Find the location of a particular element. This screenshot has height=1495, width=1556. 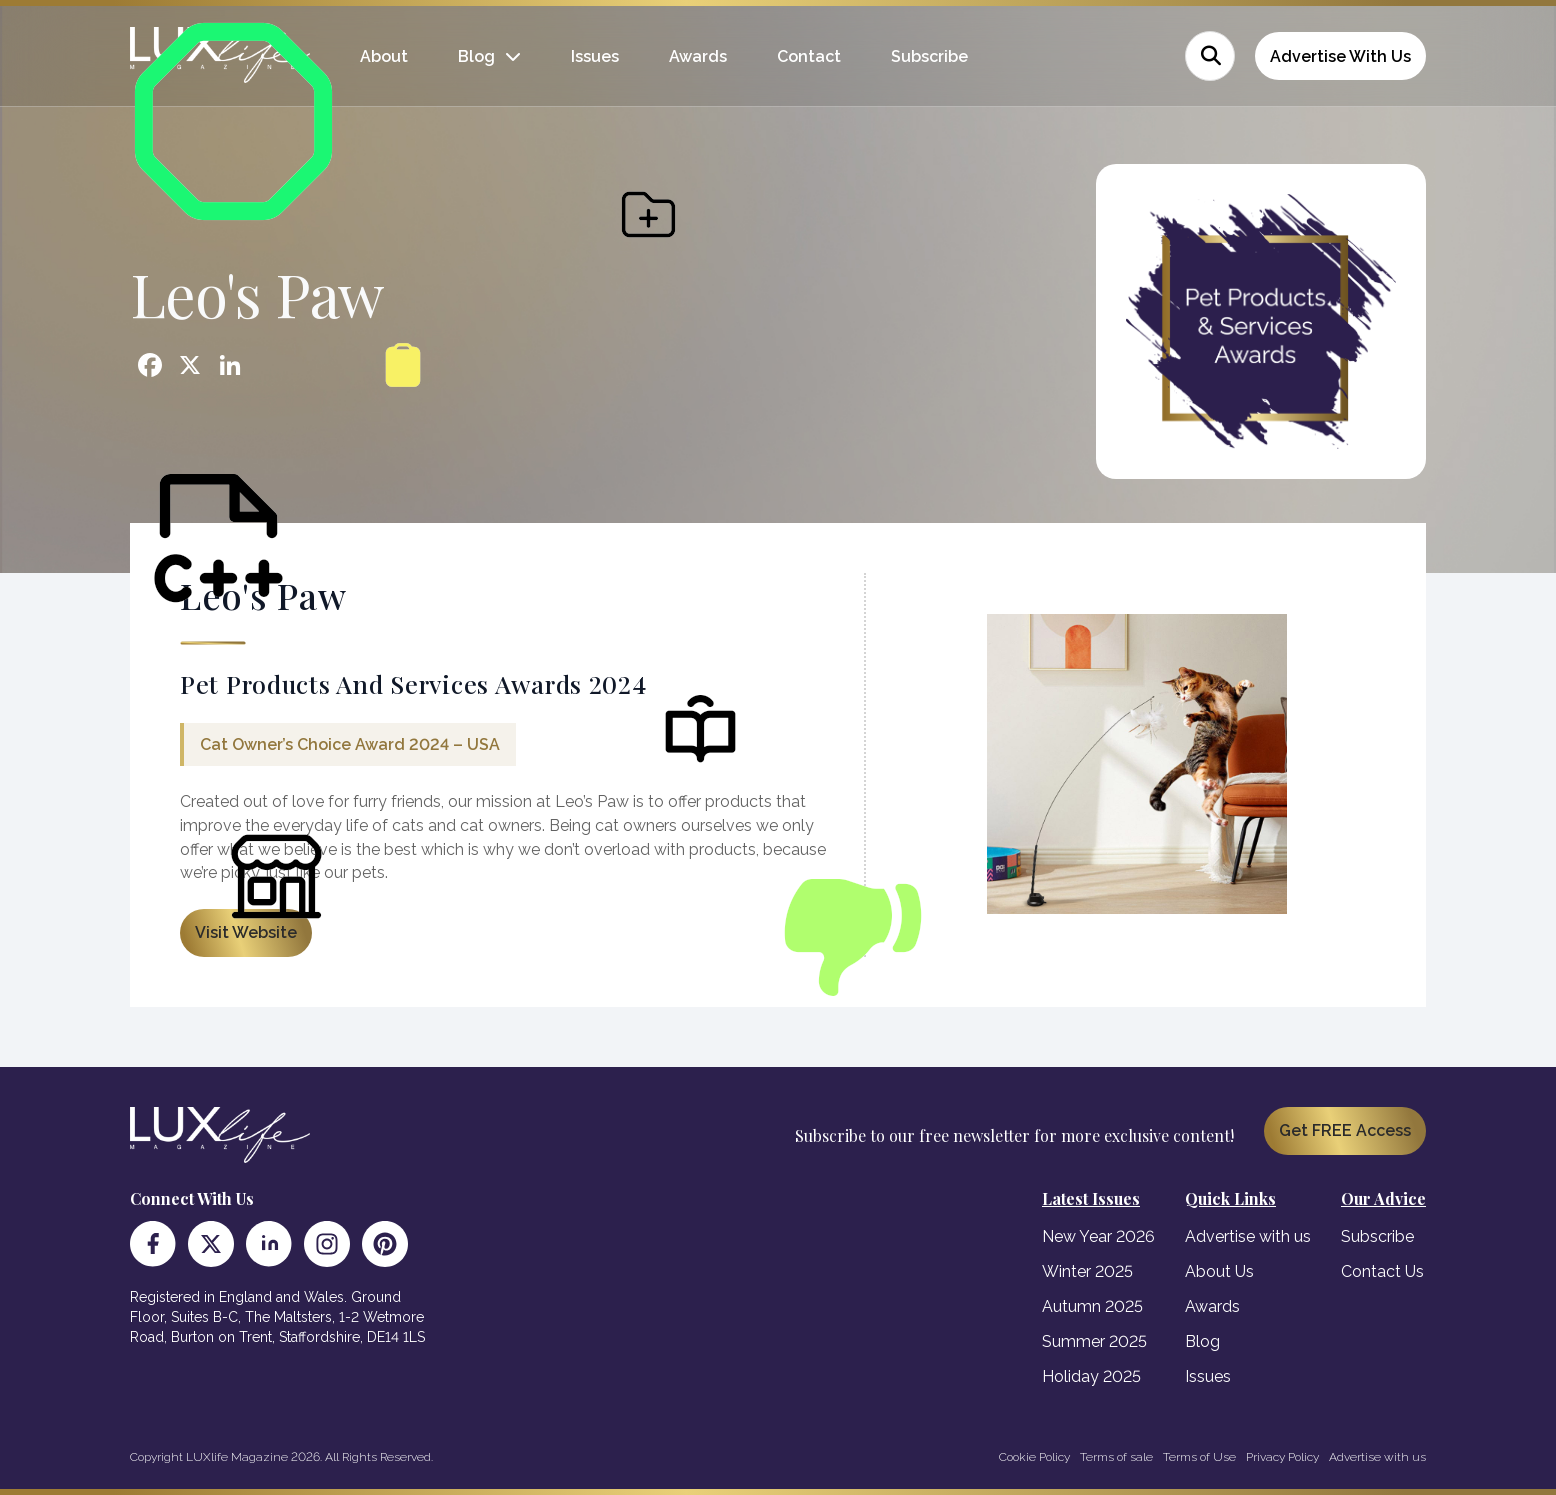

indicates a stop or warning state is located at coordinates (233, 121).